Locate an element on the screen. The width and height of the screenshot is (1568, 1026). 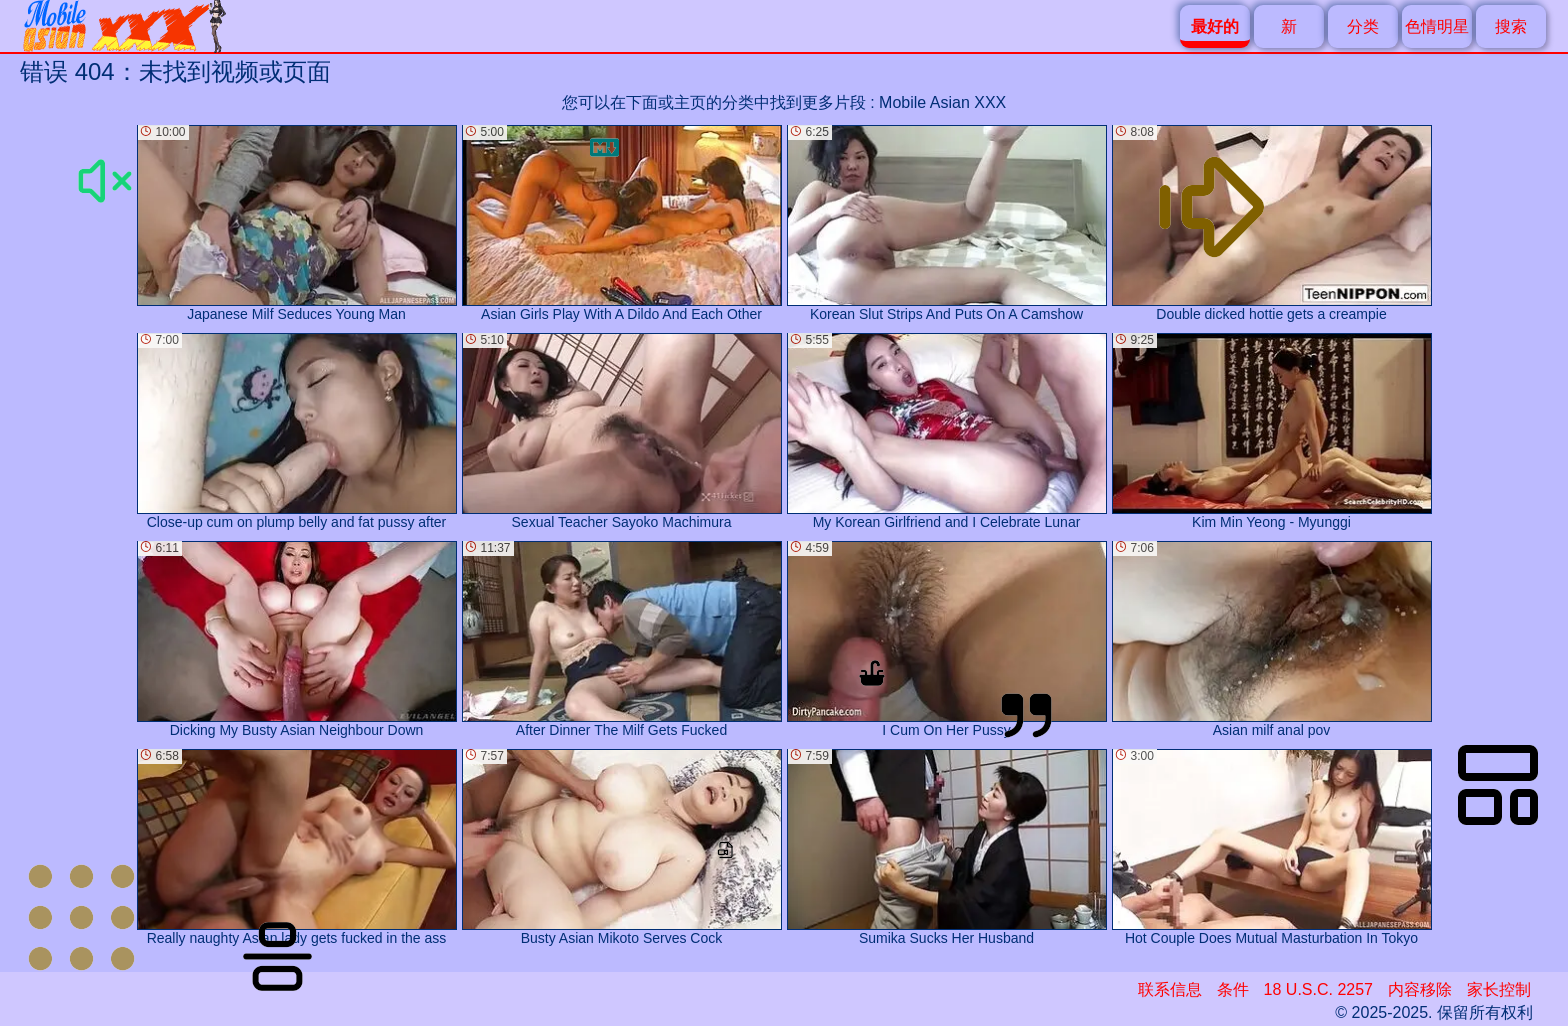
format text using markdown is located at coordinates (604, 147).